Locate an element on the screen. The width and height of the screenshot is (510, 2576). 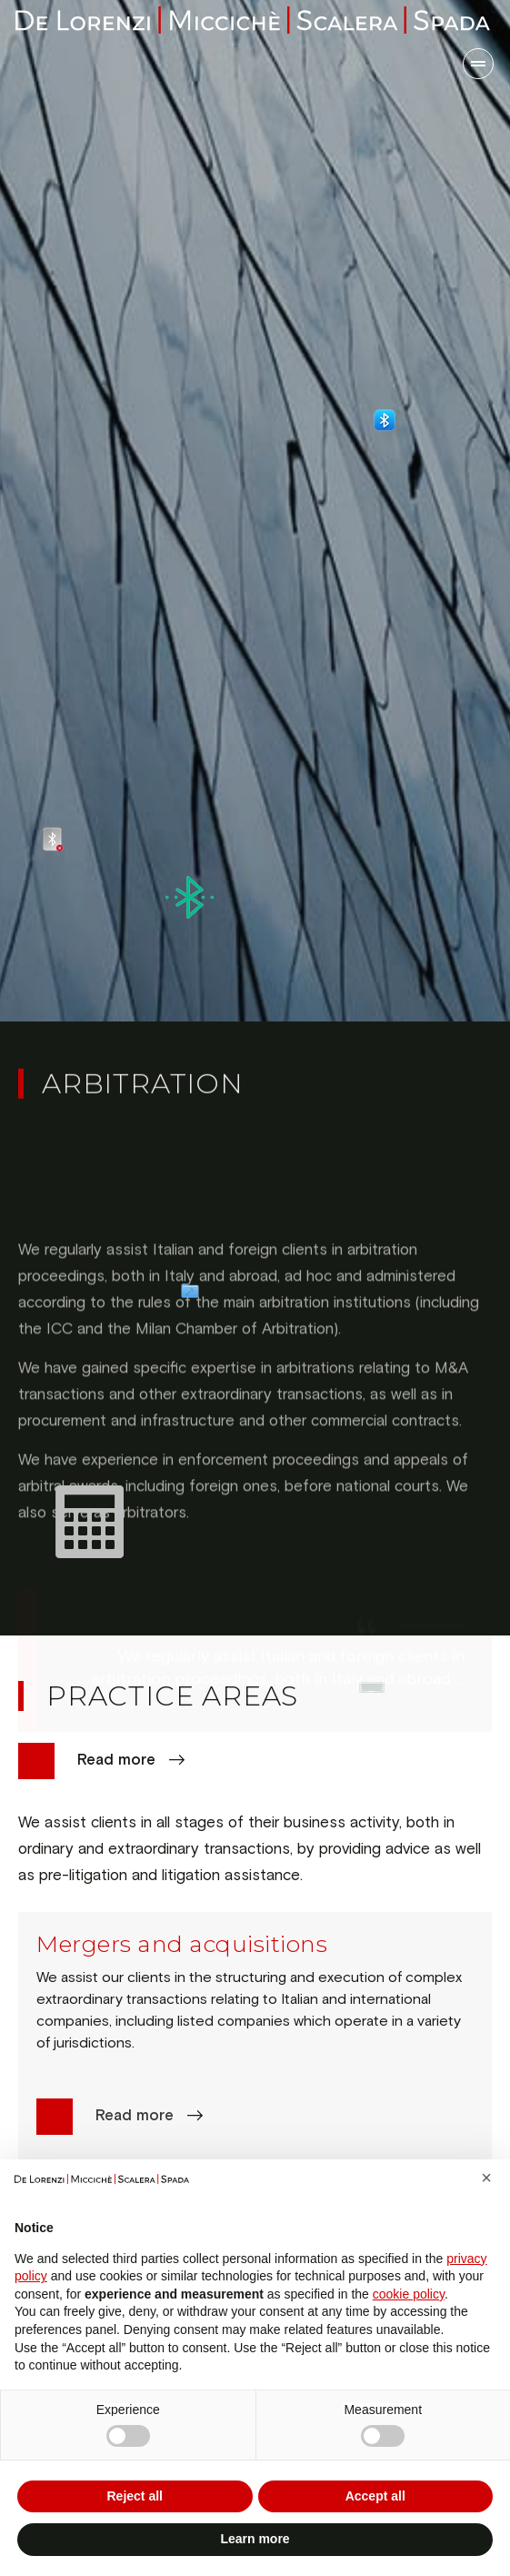
open bluetooth settings is located at coordinates (385, 420).